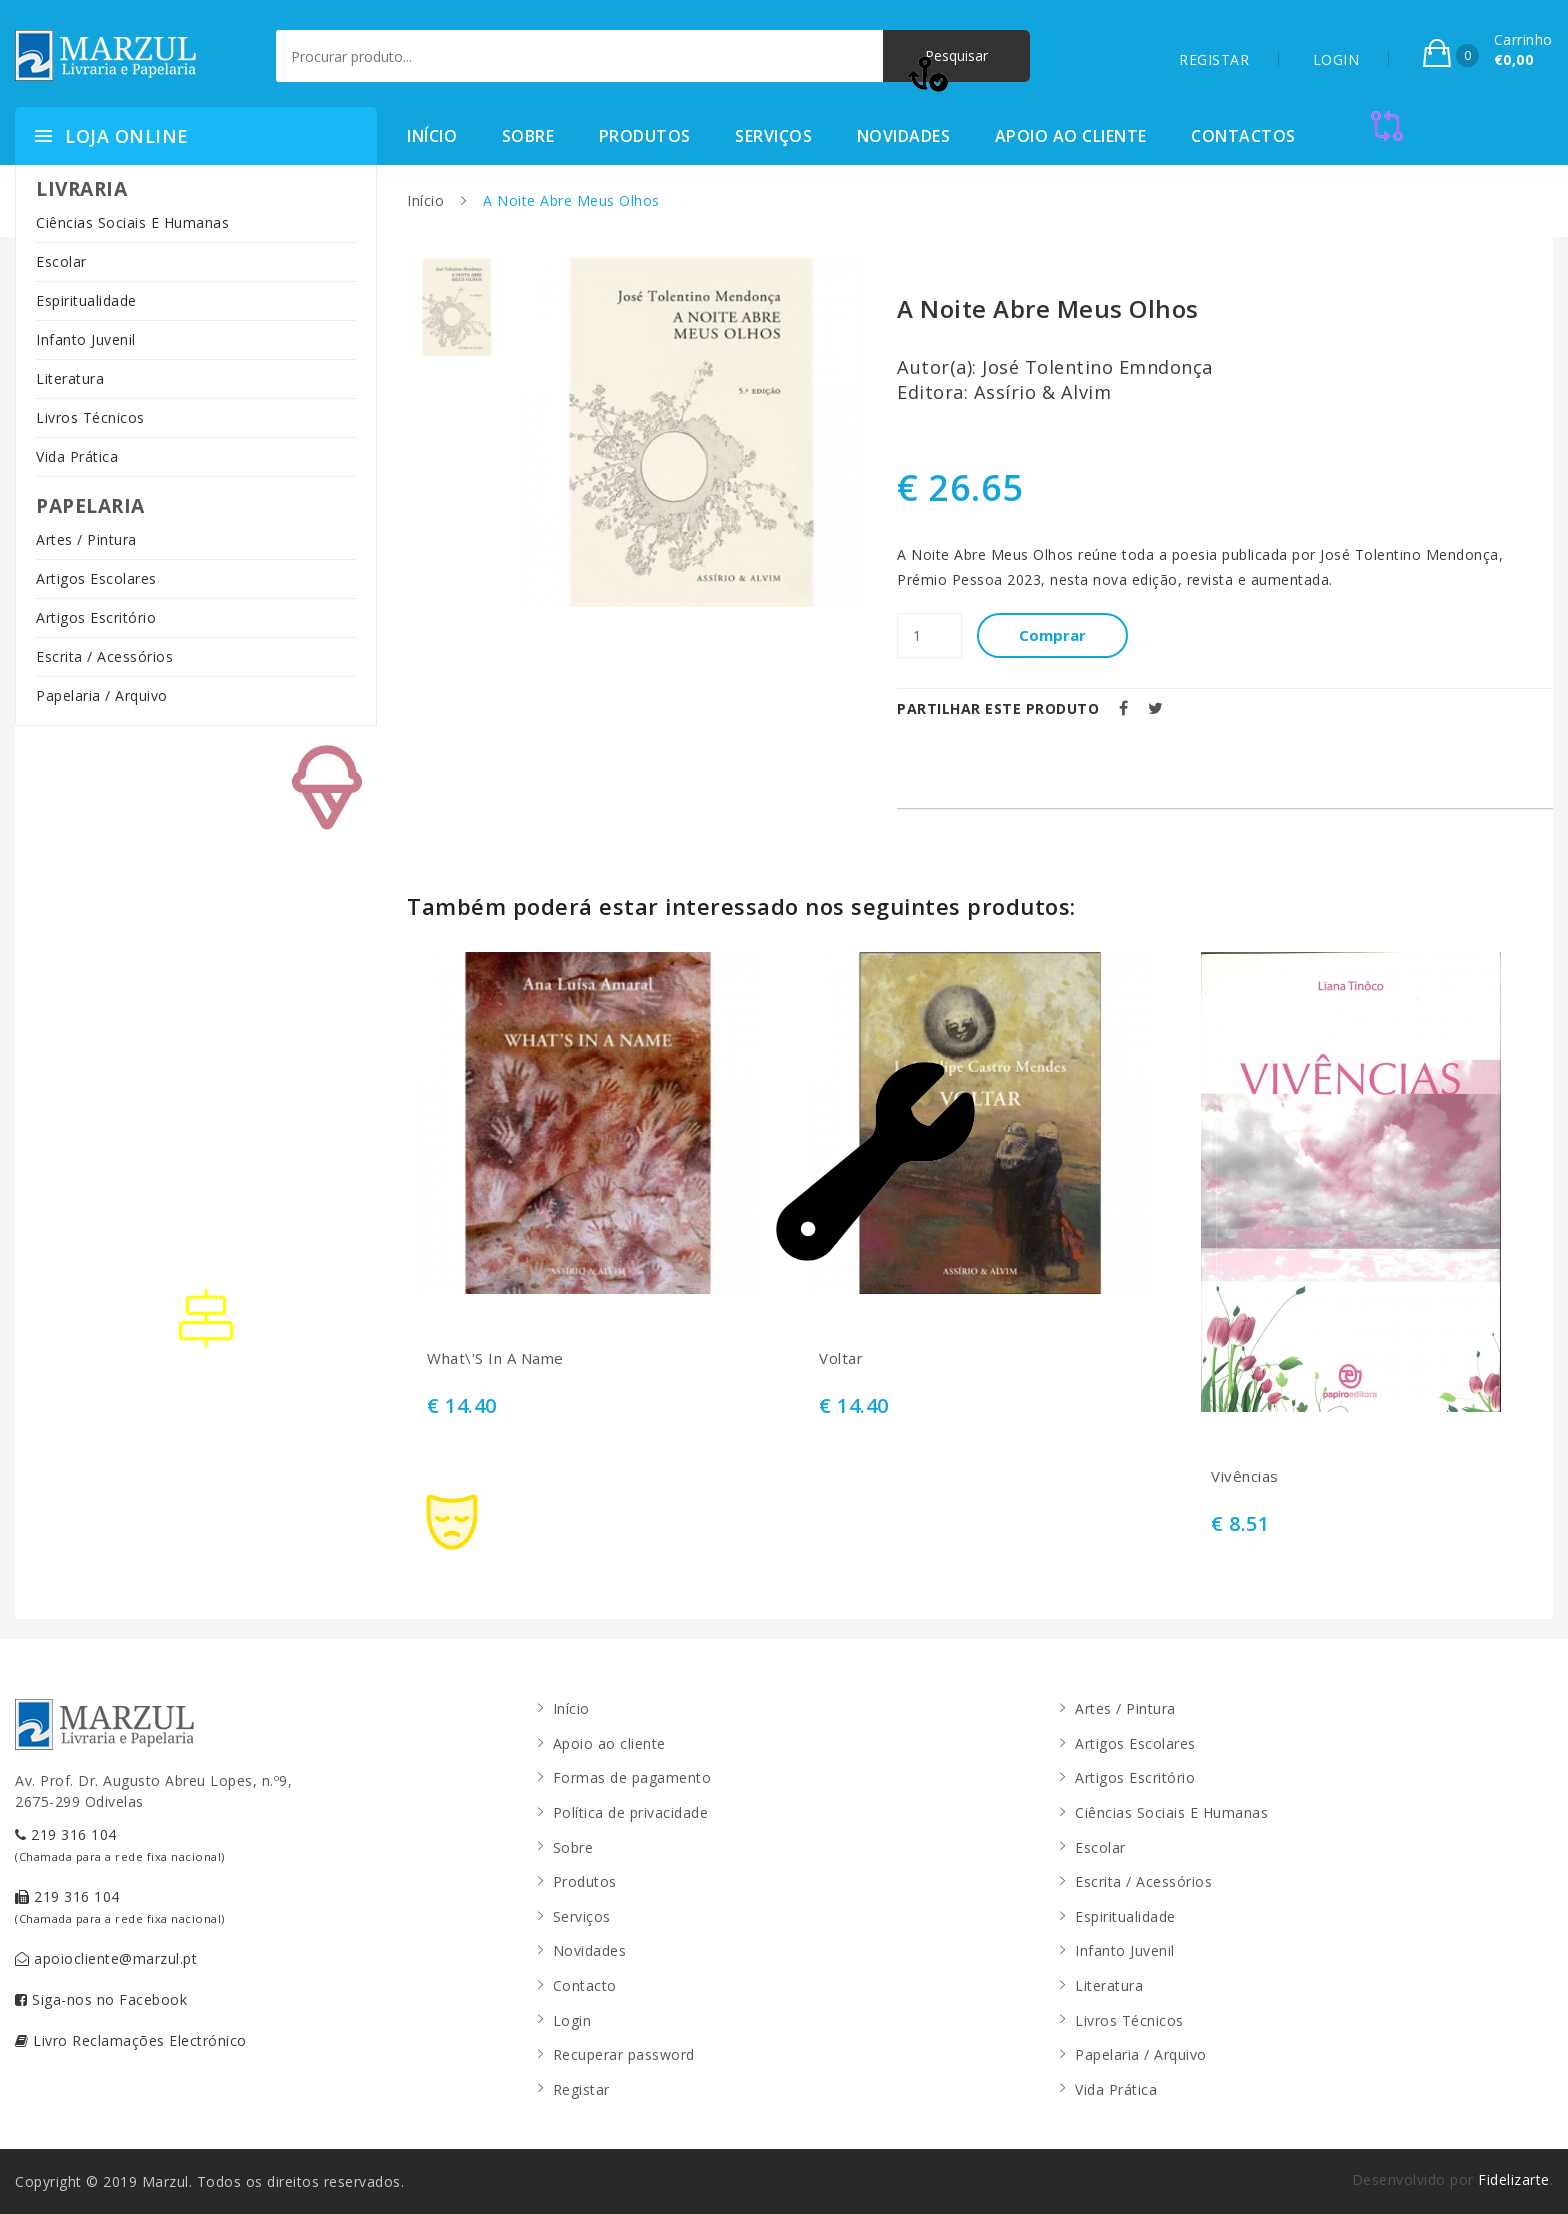  Describe the element at coordinates (206, 1318) in the screenshot. I see `align objects to horizontal center` at that location.